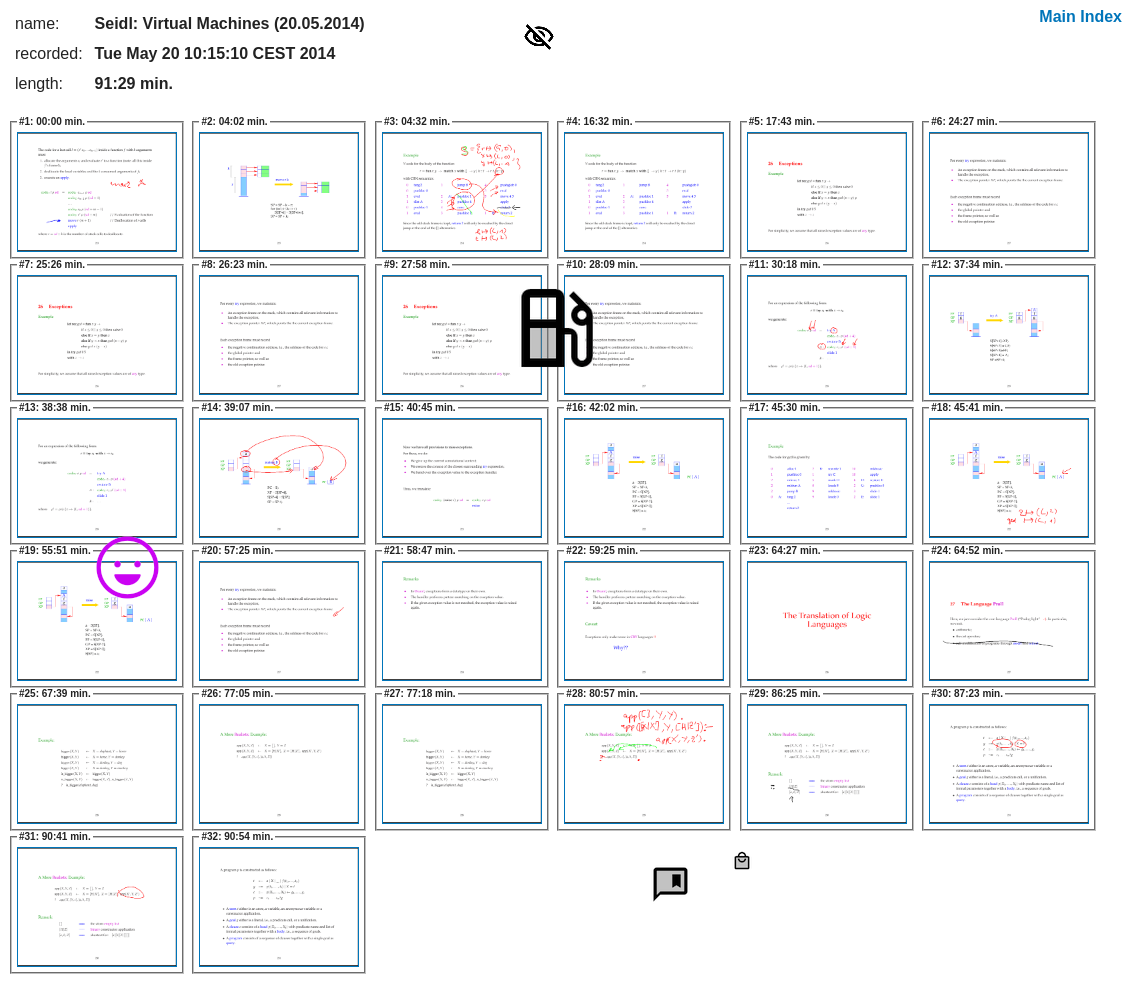 This screenshot has height=982, width=1130. What do you see at coordinates (742, 861) in the screenshot?
I see `access shopping or retail features` at bounding box center [742, 861].